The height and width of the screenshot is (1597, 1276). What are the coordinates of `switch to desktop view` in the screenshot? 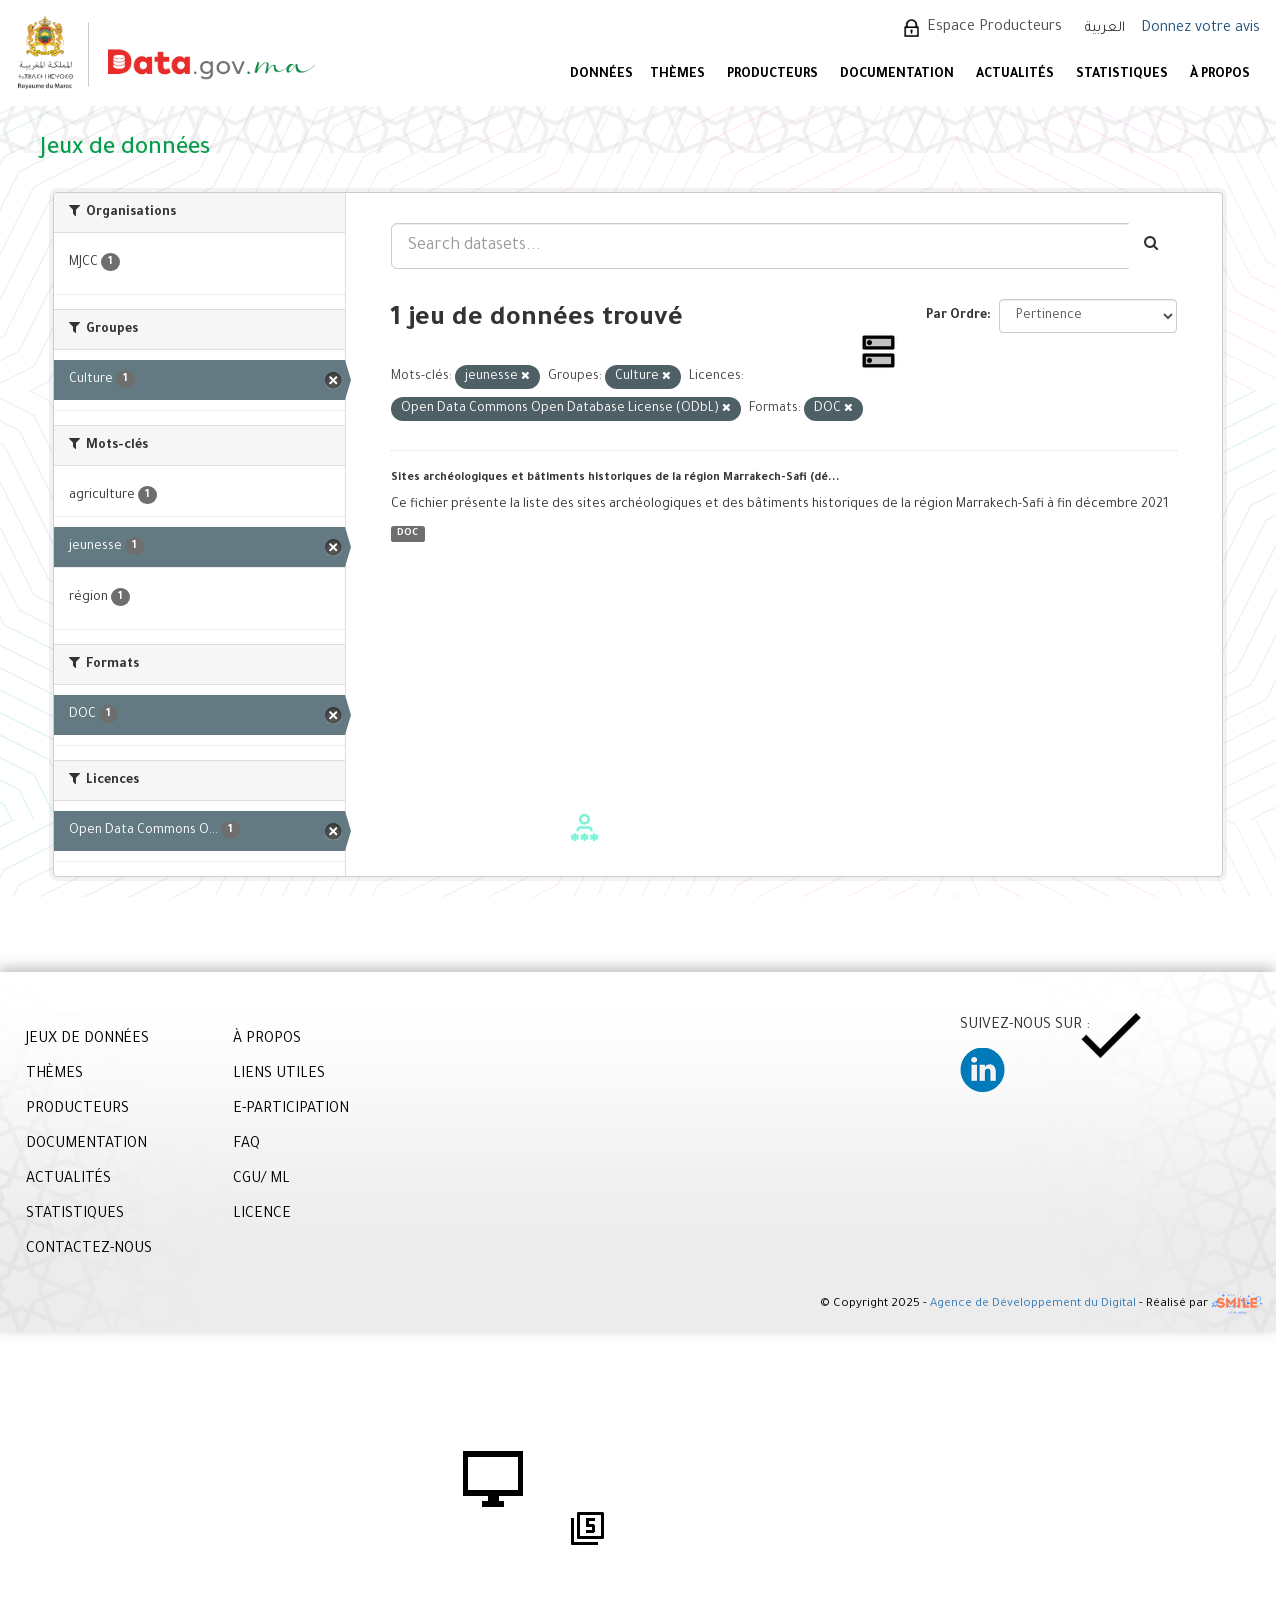 It's located at (493, 1479).